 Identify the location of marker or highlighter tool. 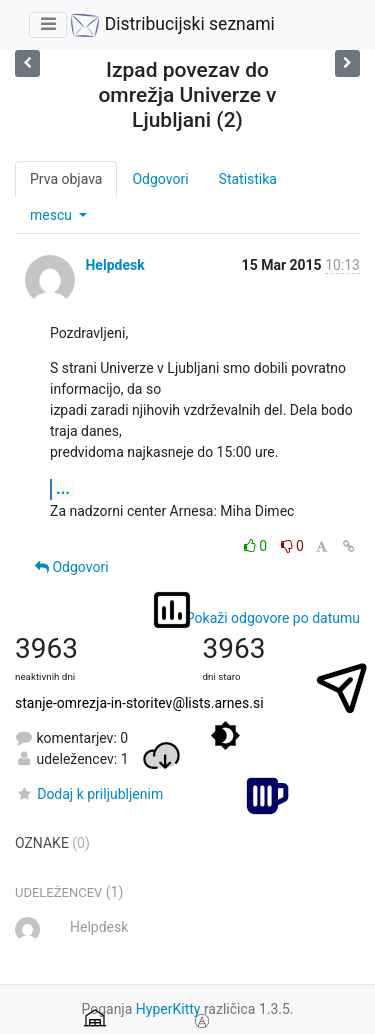
(202, 1021).